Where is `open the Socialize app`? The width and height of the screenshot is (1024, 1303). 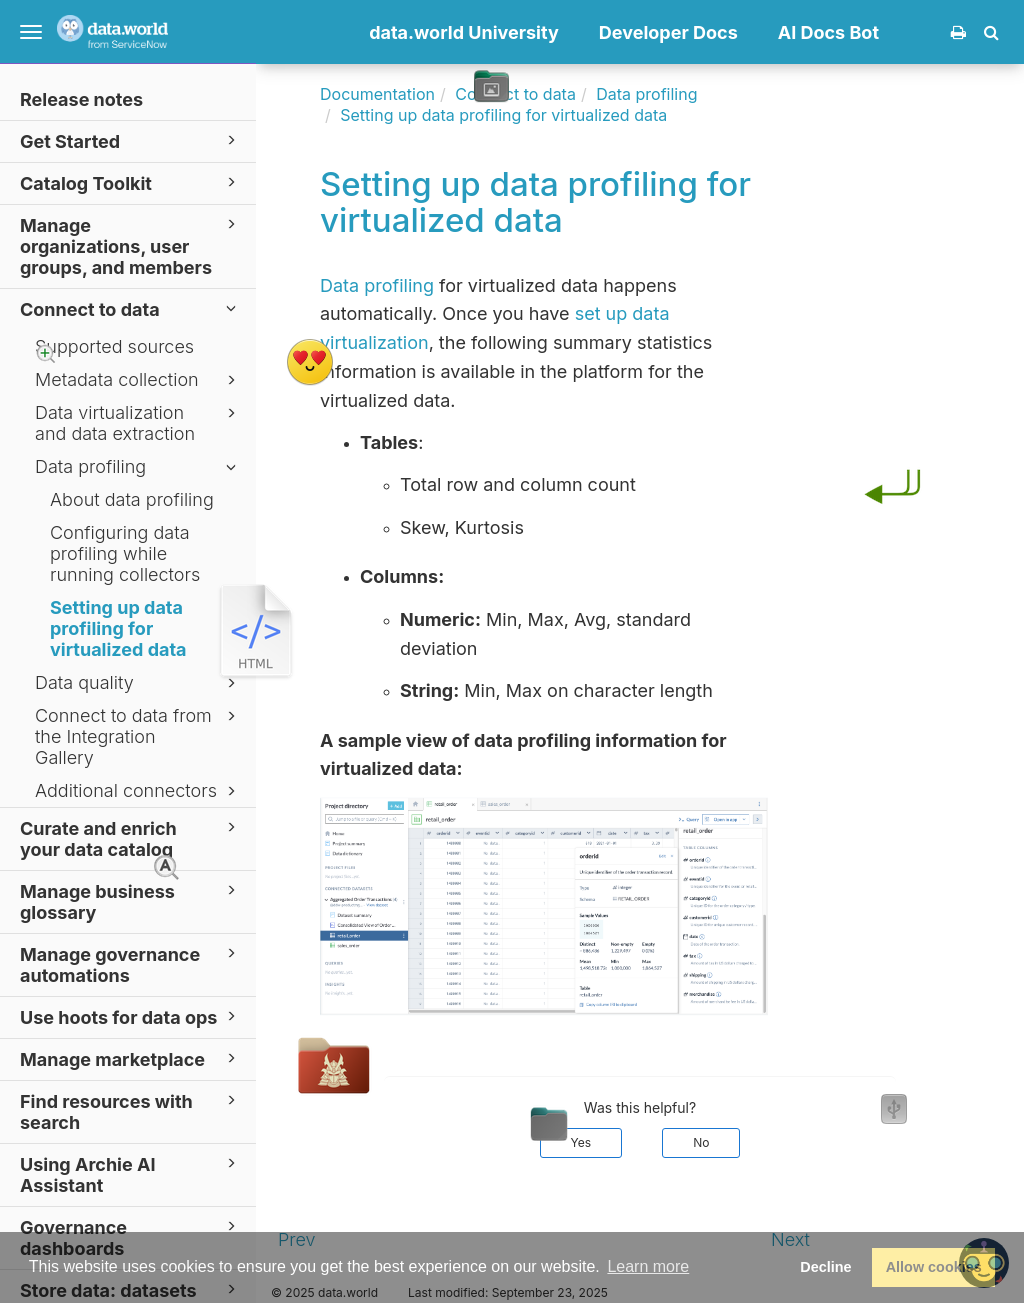 open the Socialize app is located at coordinates (310, 362).